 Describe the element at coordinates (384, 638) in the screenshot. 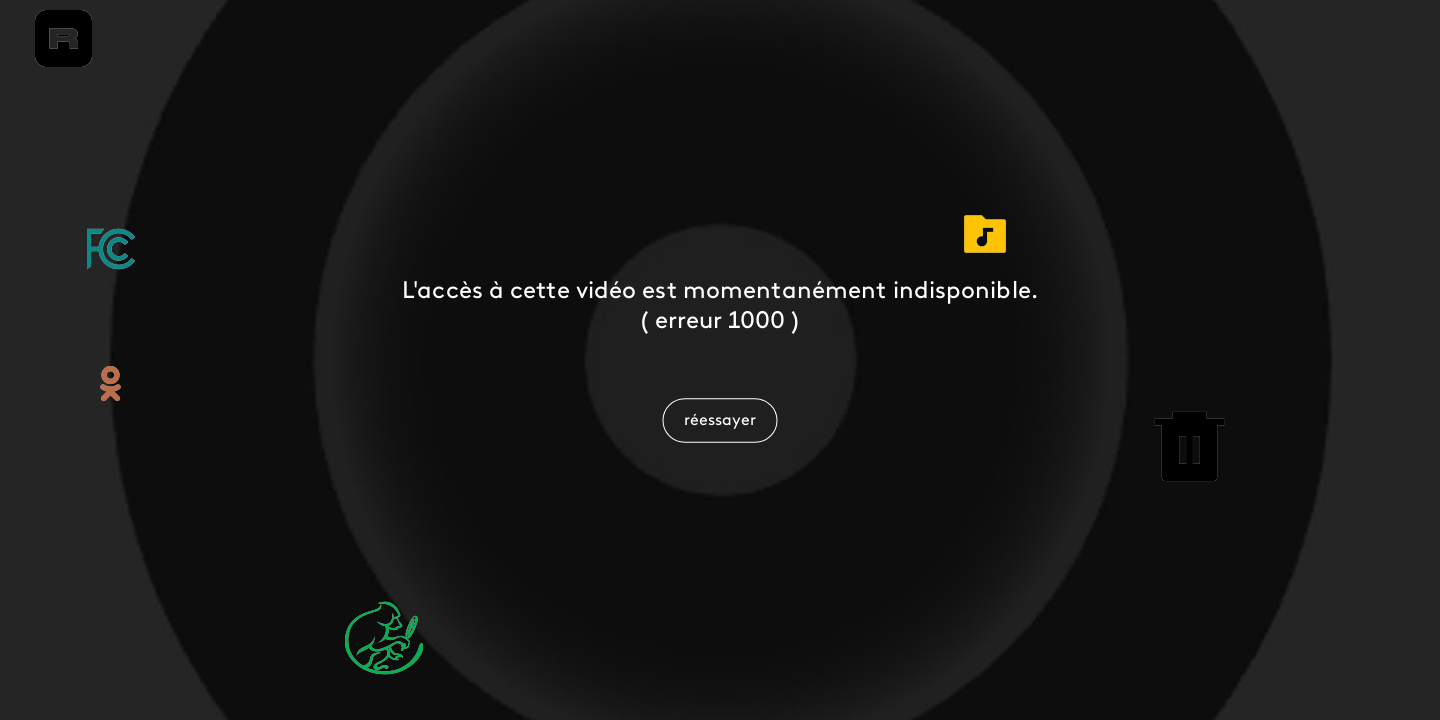

I see `visit the CodeMirror website or documentation` at that location.